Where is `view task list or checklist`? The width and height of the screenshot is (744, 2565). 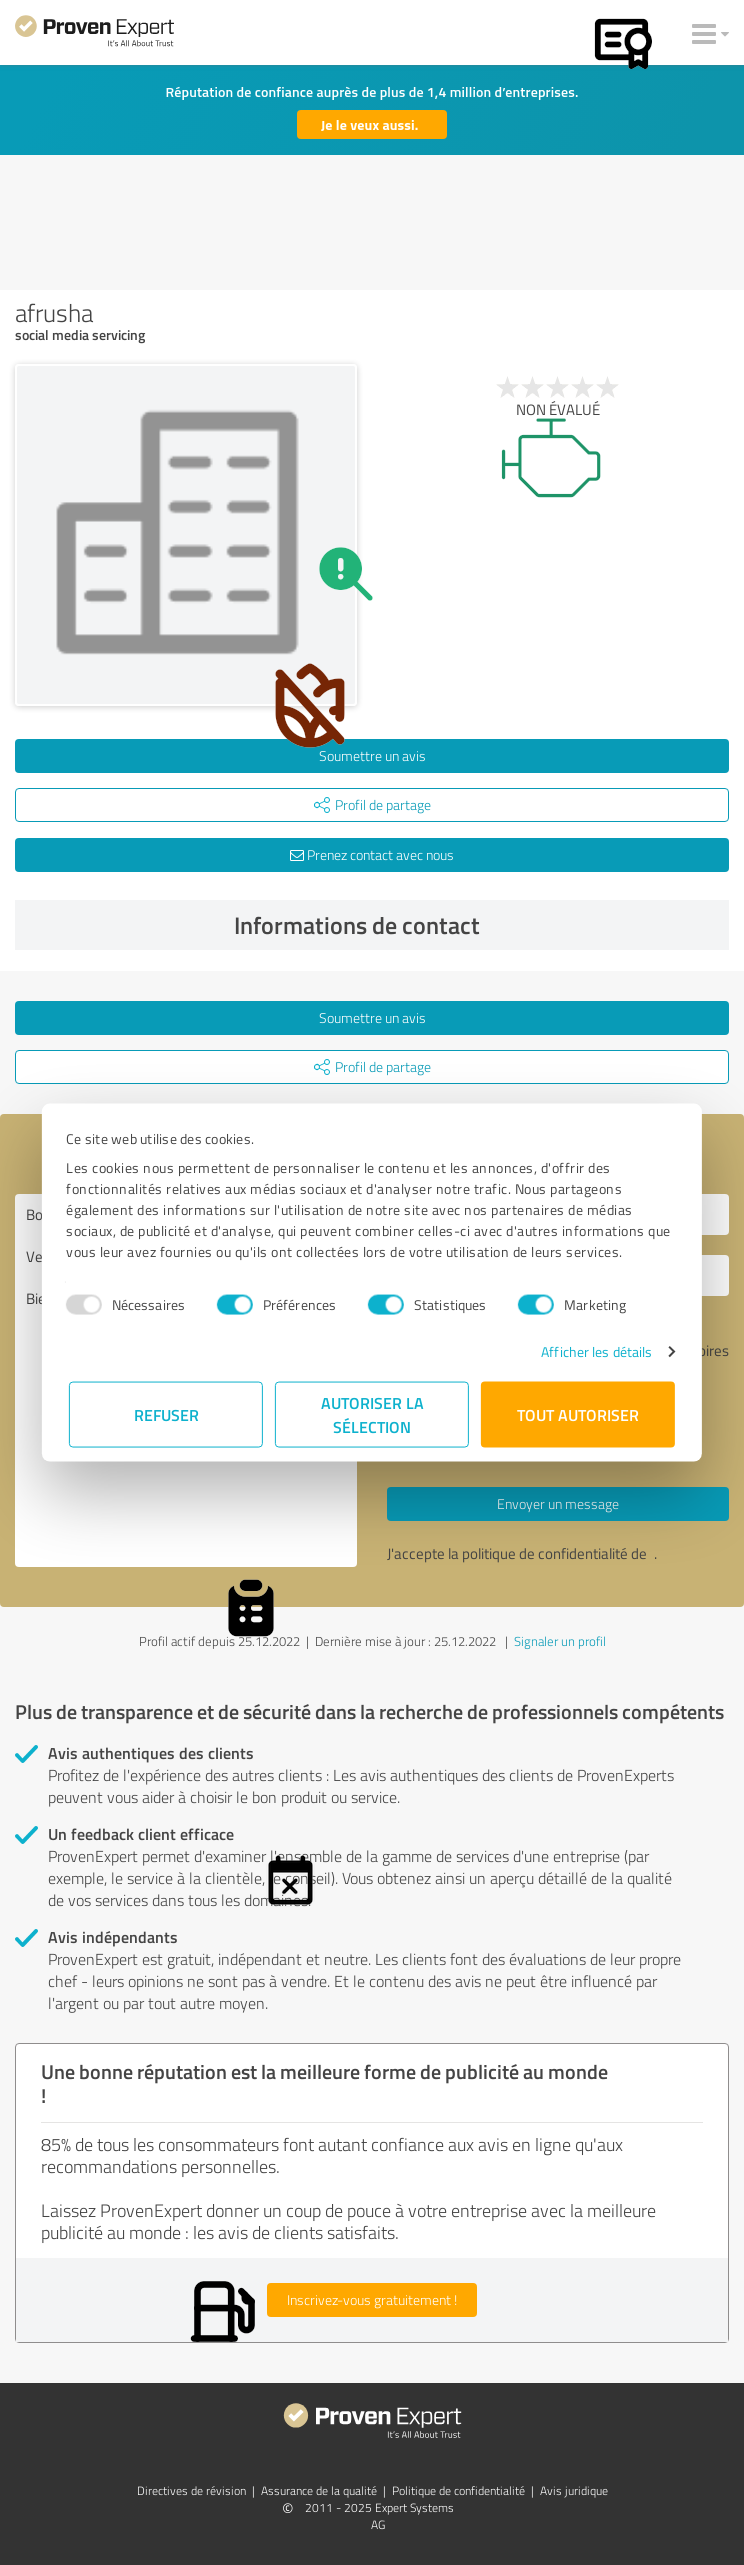 view task list or checklist is located at coordinates (251, 1608).